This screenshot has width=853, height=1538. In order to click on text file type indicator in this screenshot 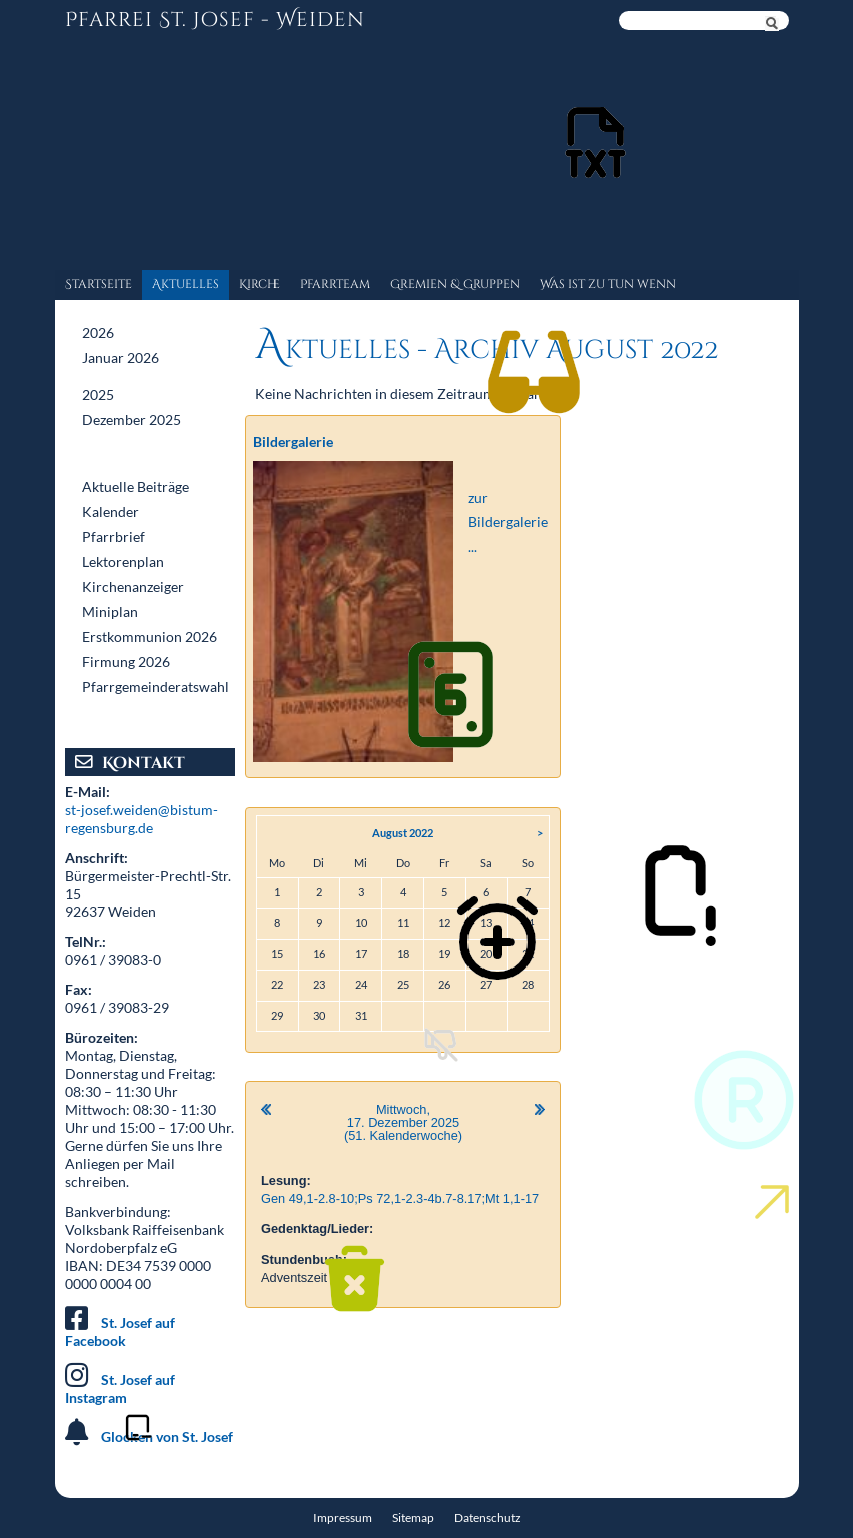, I will do `click(595, 142)`.